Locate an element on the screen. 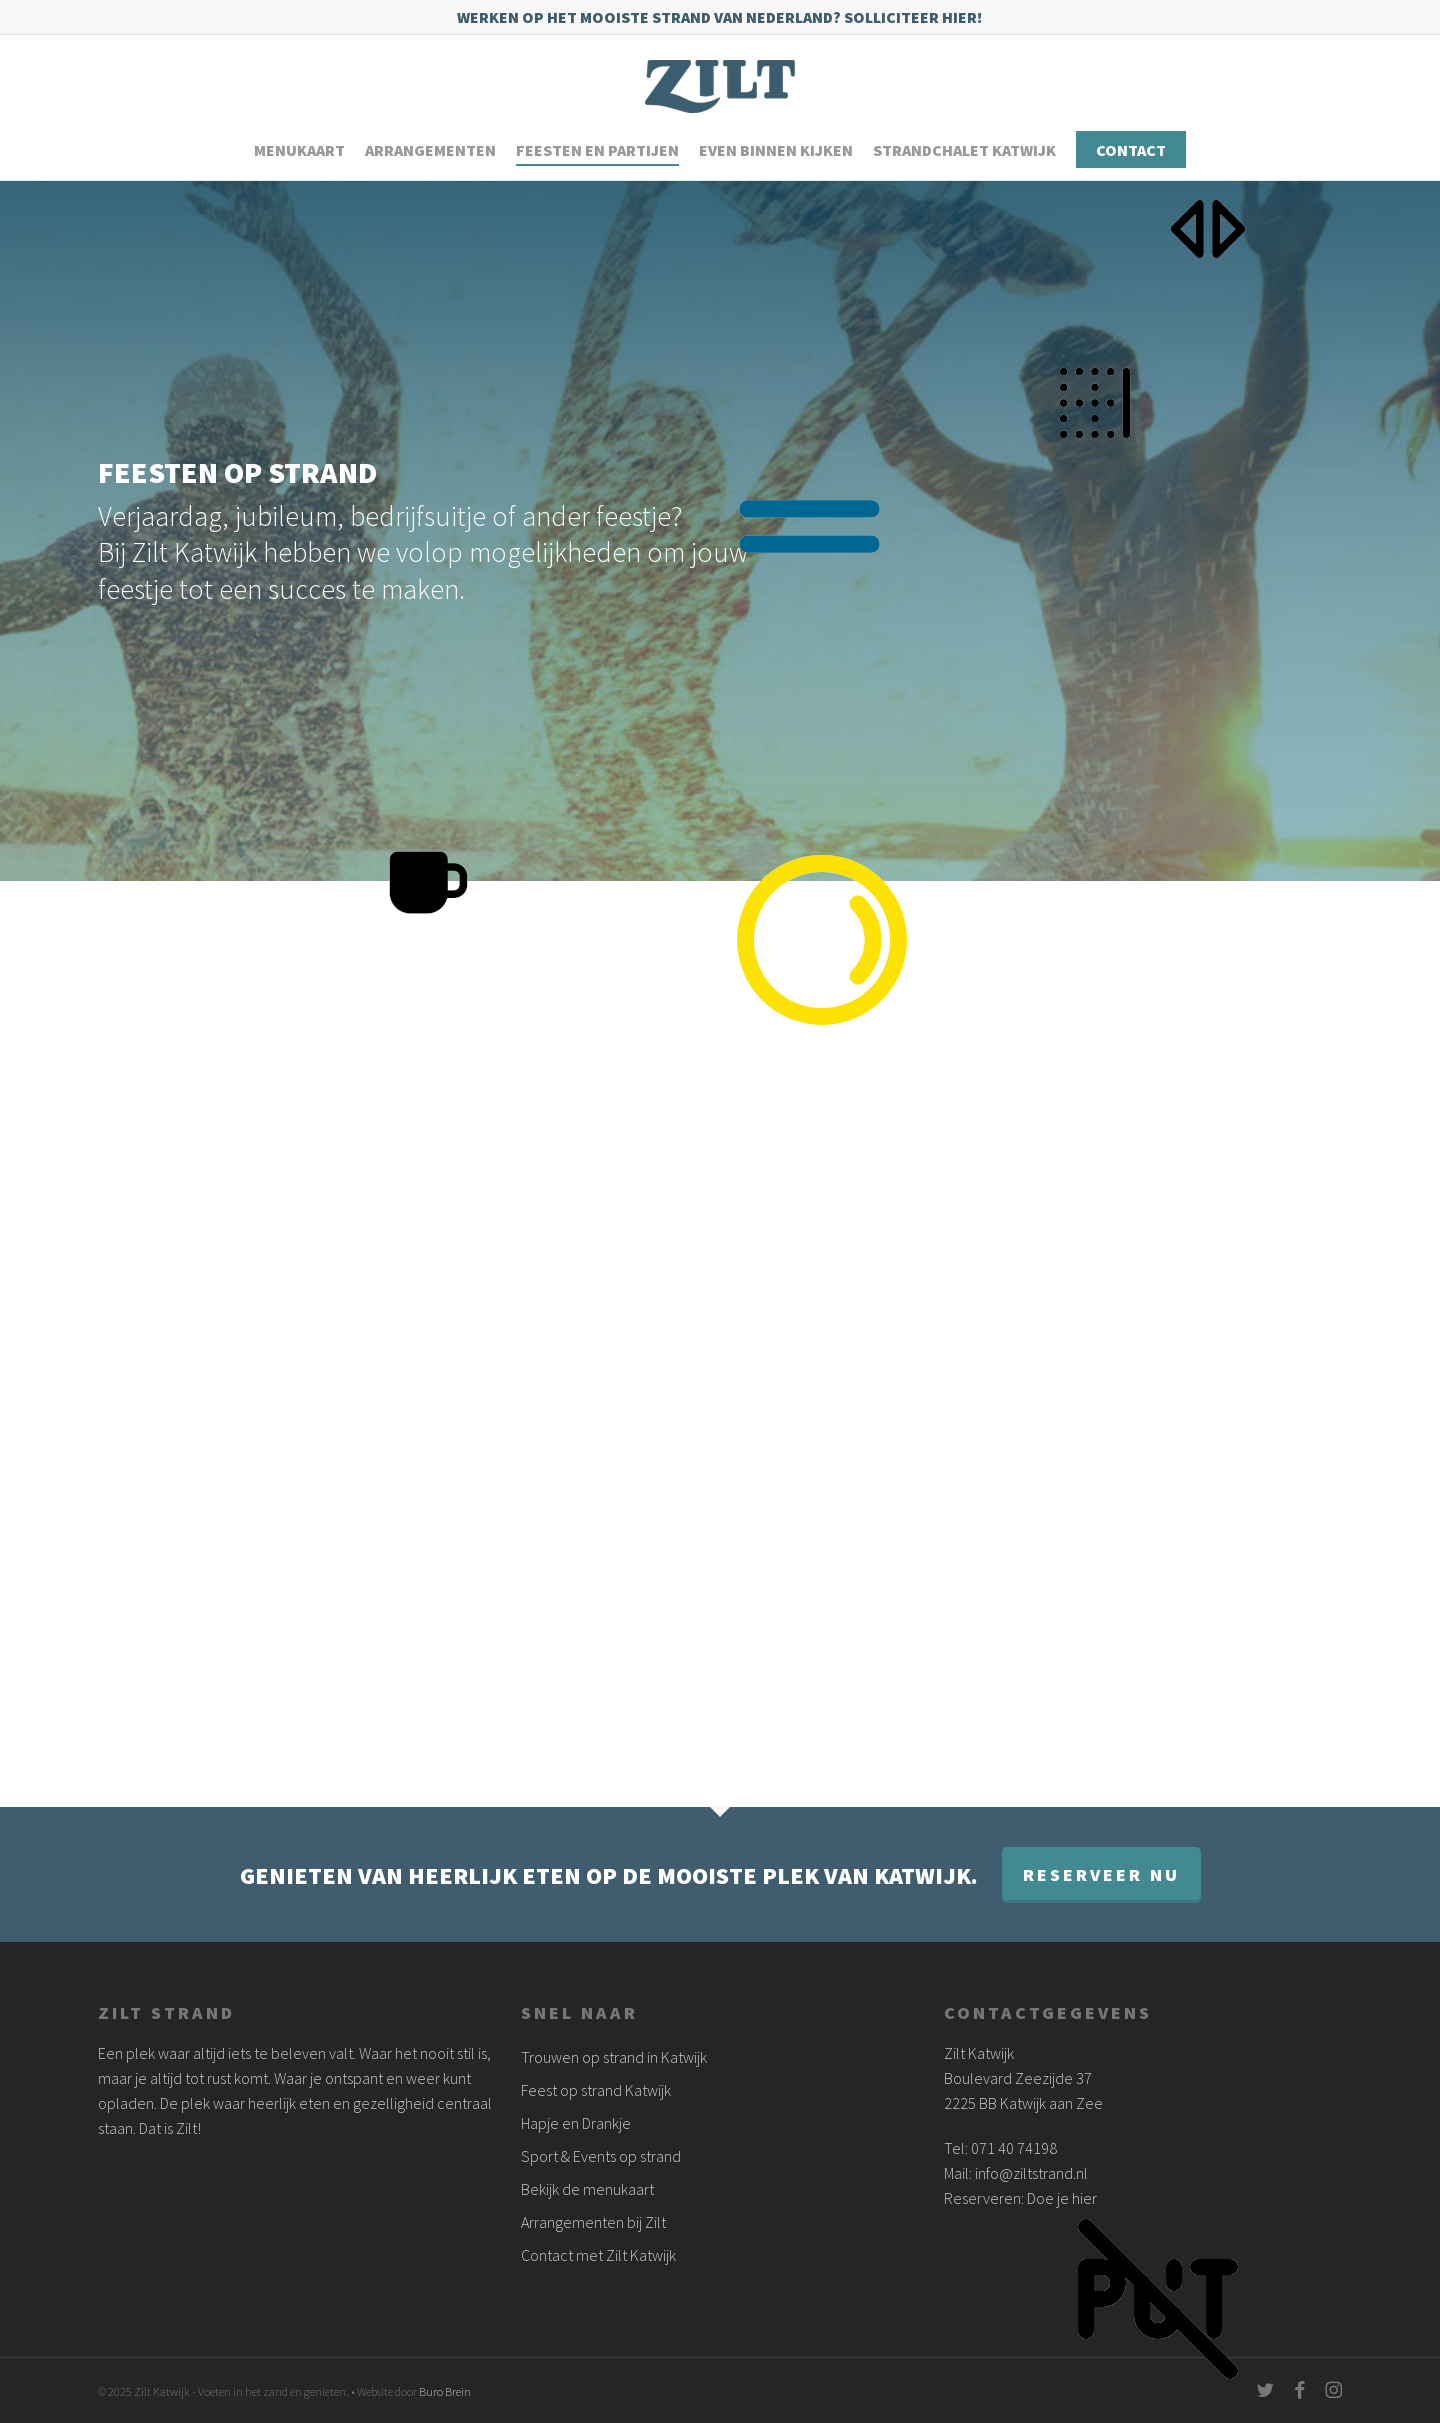 The width and height of the screenshot is (1440, 2423). access coffee break or break time features is located at coordinates (428, 882).